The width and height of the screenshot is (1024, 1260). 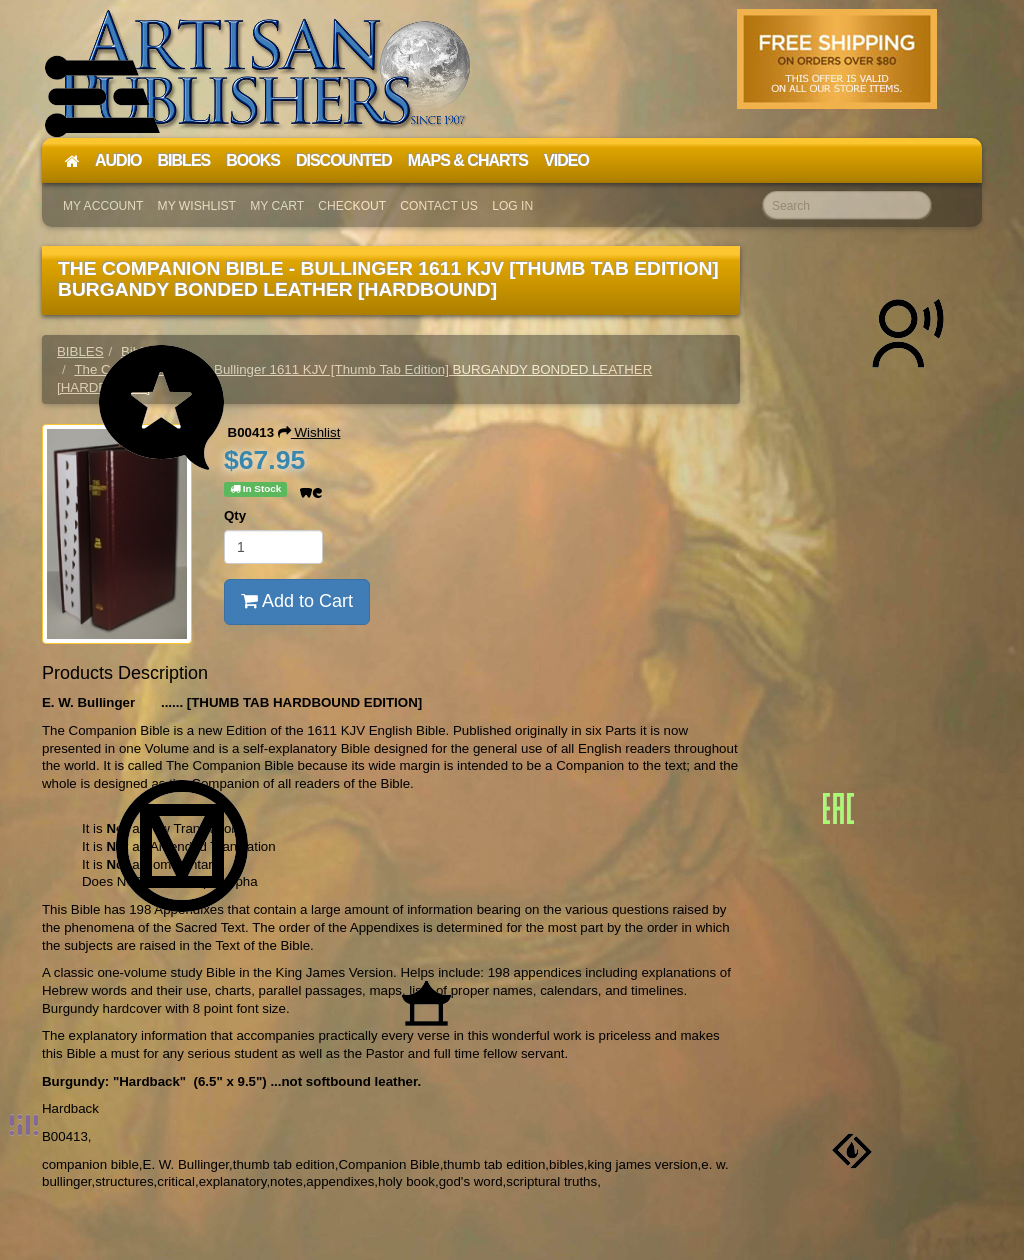 What do you see at coordinates (102, 96) in the screenshot?
I see `open Edge Impulse platform` at bounding box center [102, 96].